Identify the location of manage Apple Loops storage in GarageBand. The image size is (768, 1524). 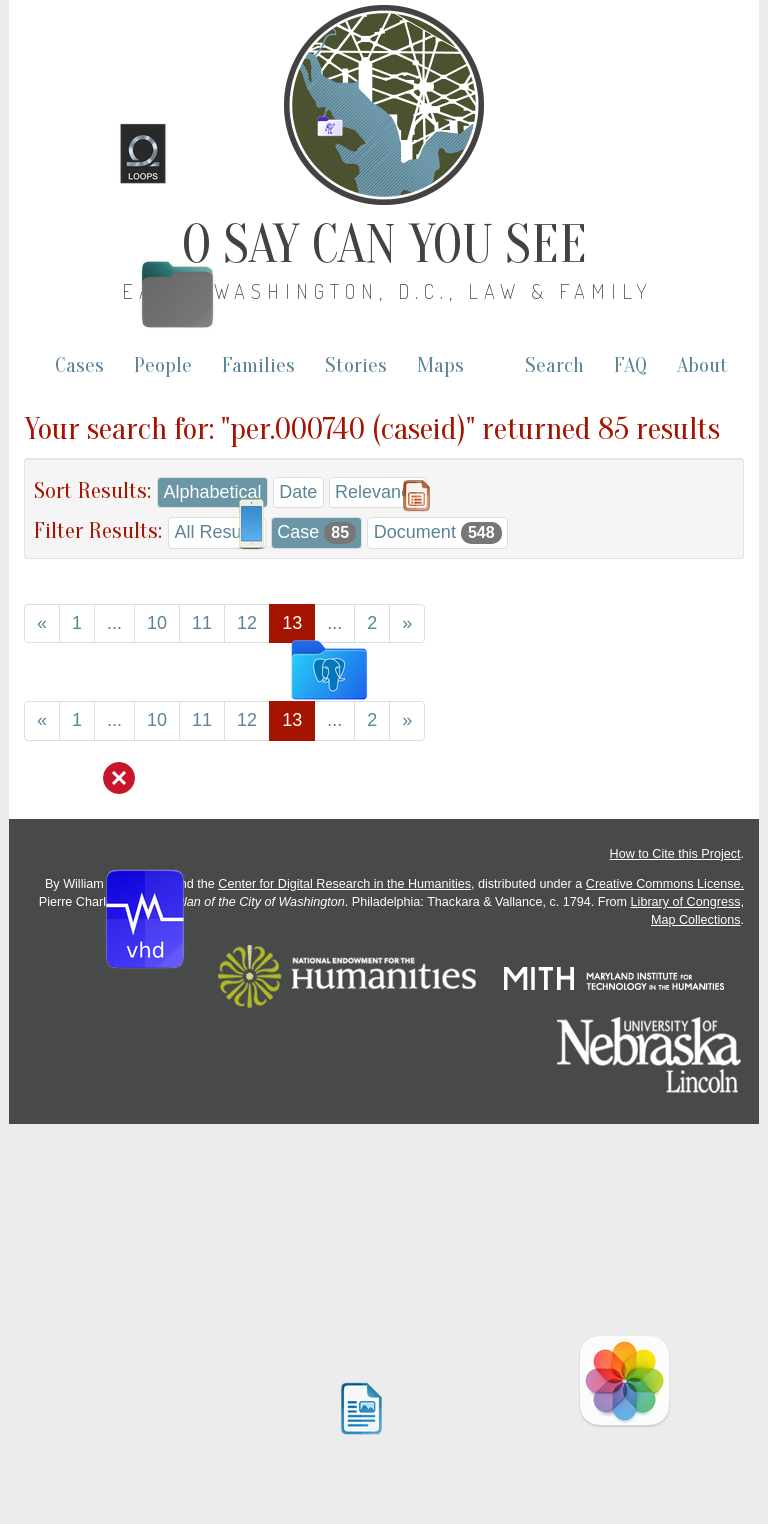
(143, 155).